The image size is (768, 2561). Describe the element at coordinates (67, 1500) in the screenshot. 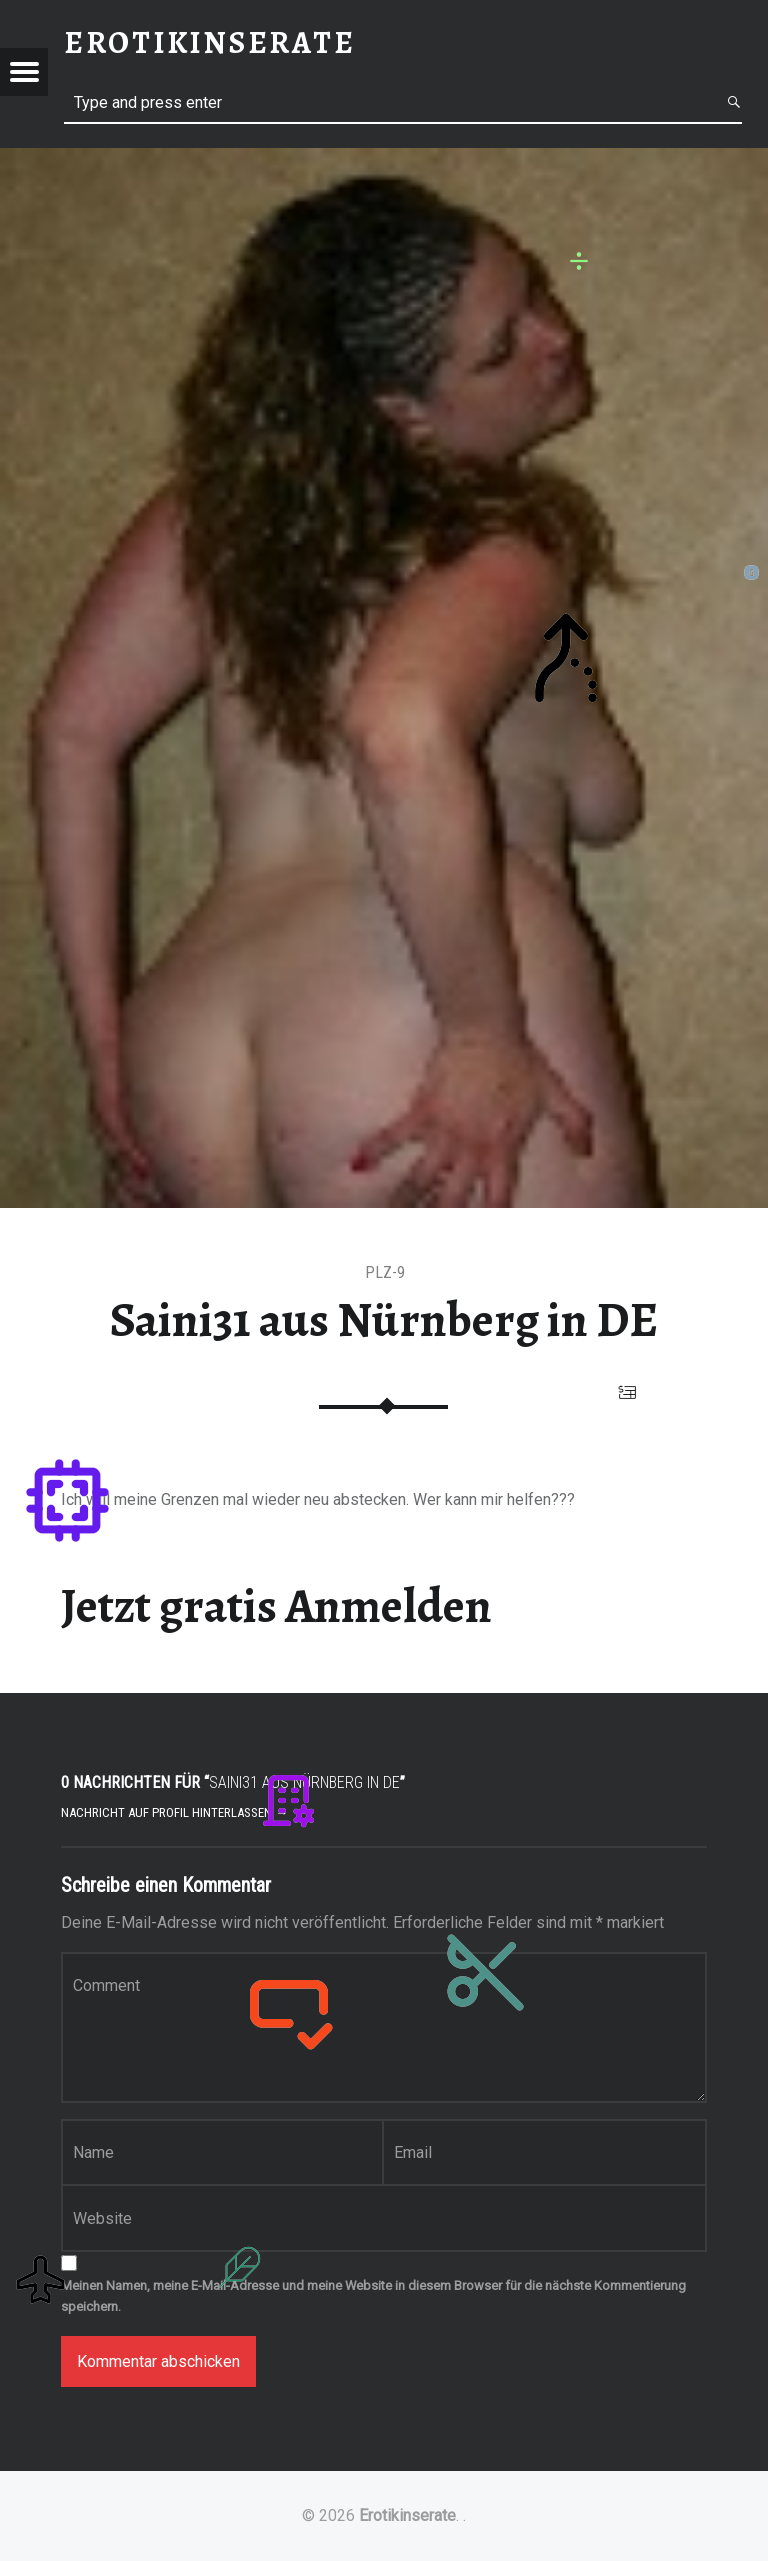

I see `view CPU or processor information` at that location.